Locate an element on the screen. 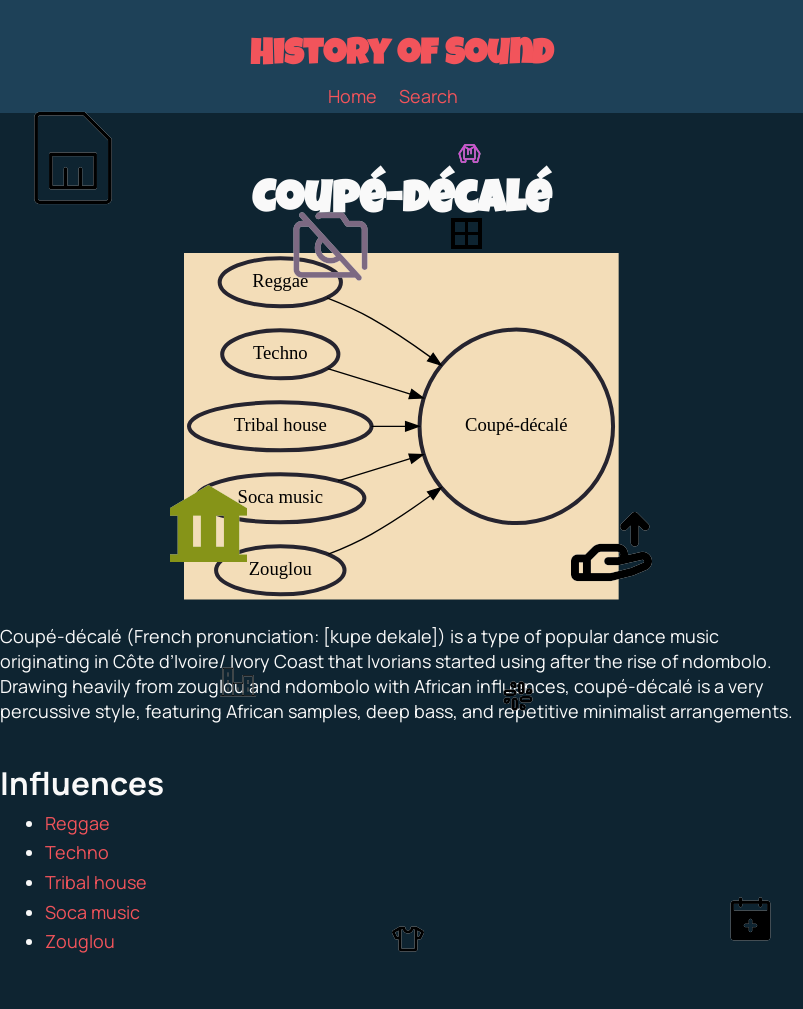  access your saved content library is located at coordinates (208, 523).